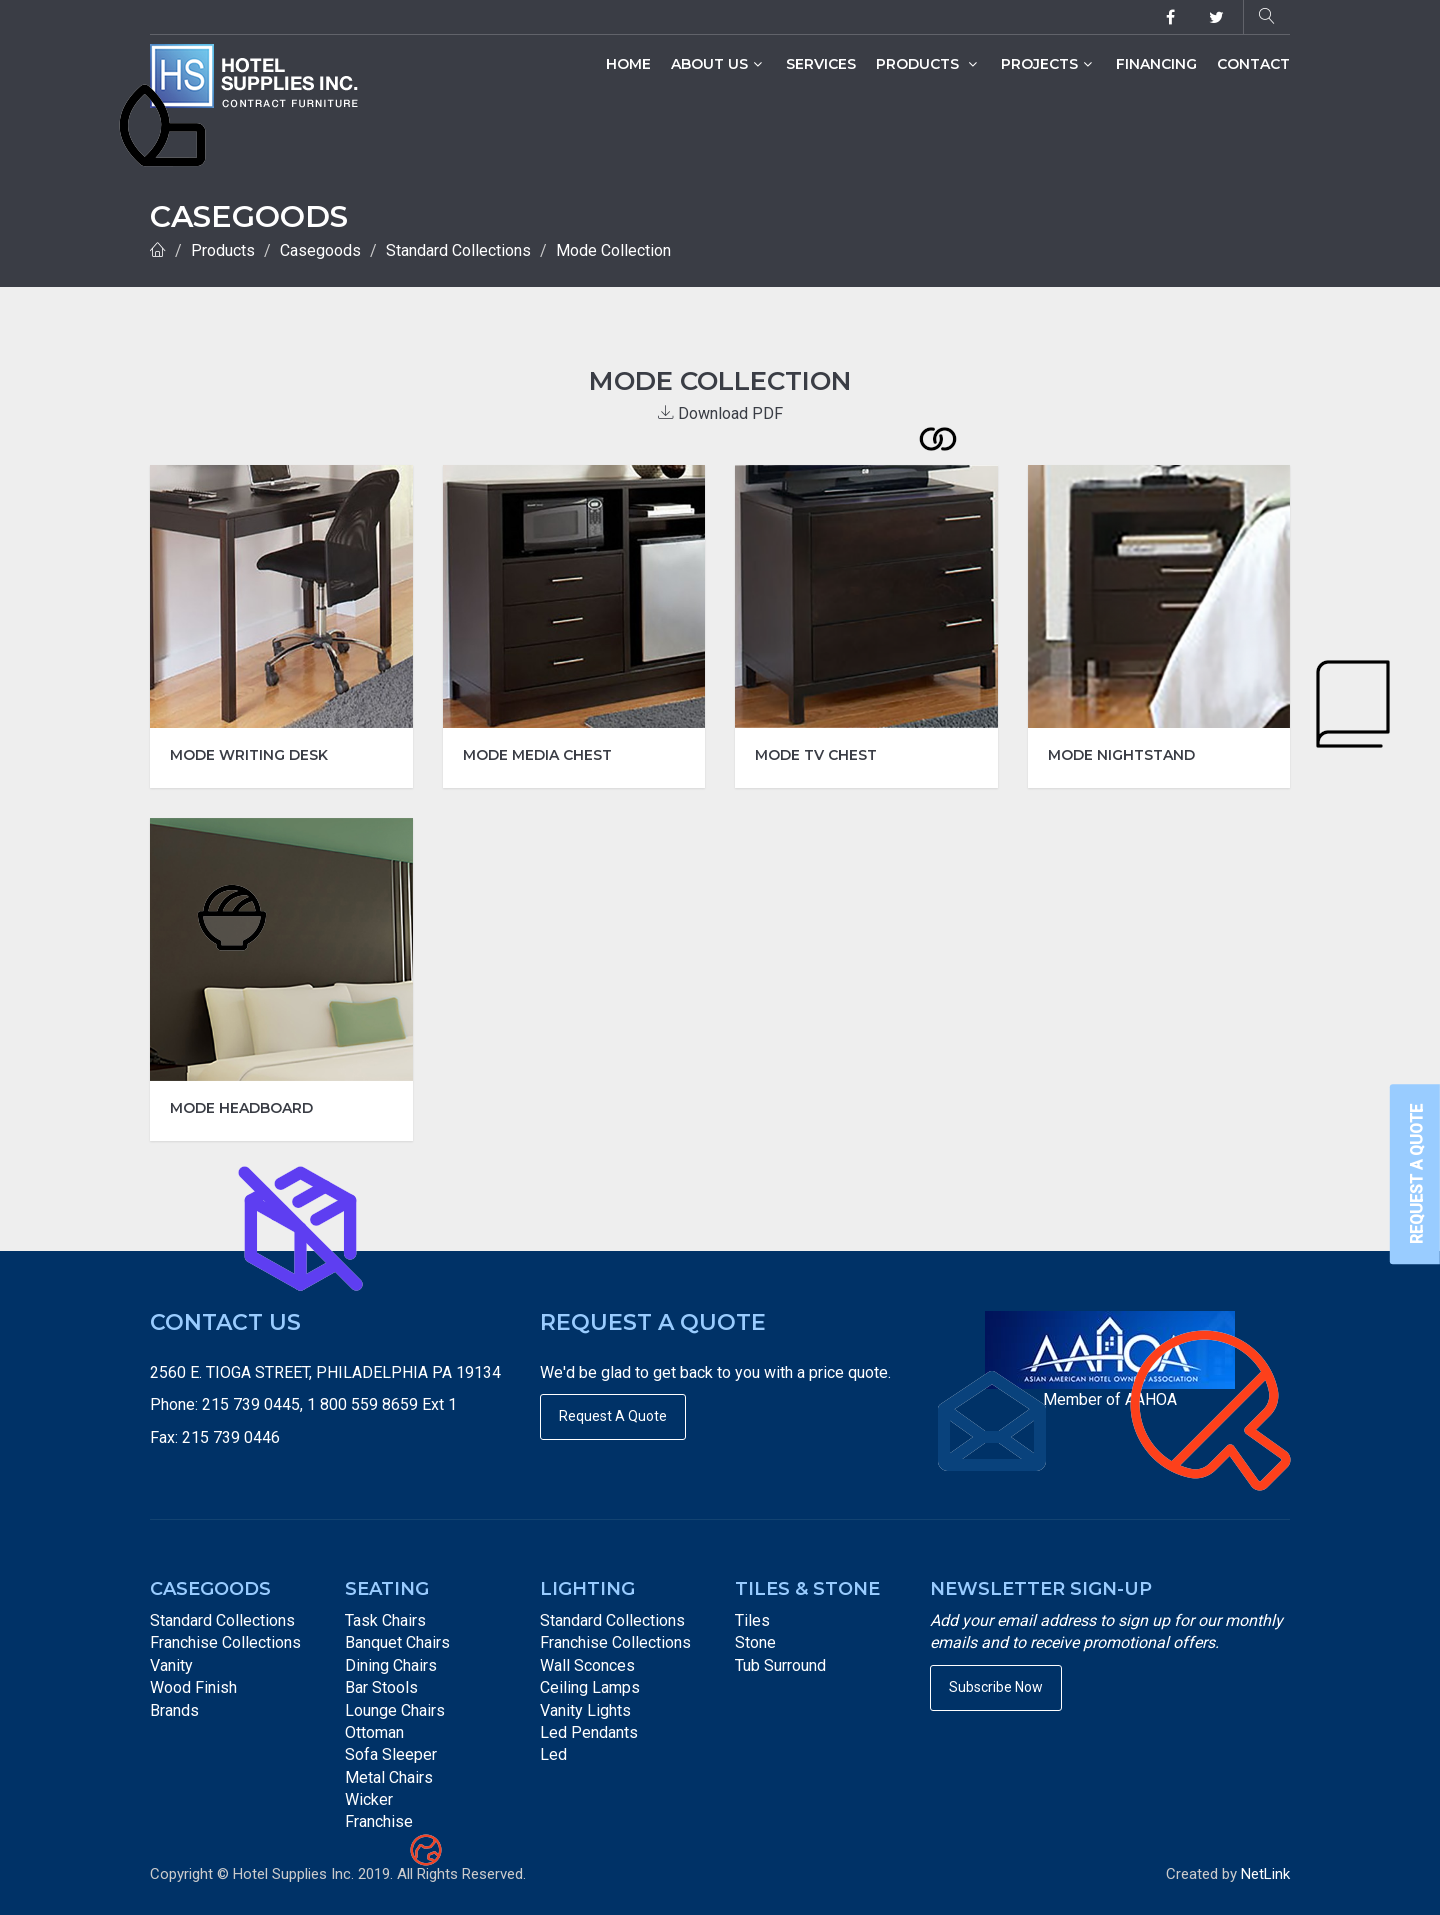 Image resolution: width=1440 pixels, height=1915 pixels. What do you see at coordinates (162, 127) in the screenshot?
I see `open snapseed photo editor` at bounding box center [162, 127].